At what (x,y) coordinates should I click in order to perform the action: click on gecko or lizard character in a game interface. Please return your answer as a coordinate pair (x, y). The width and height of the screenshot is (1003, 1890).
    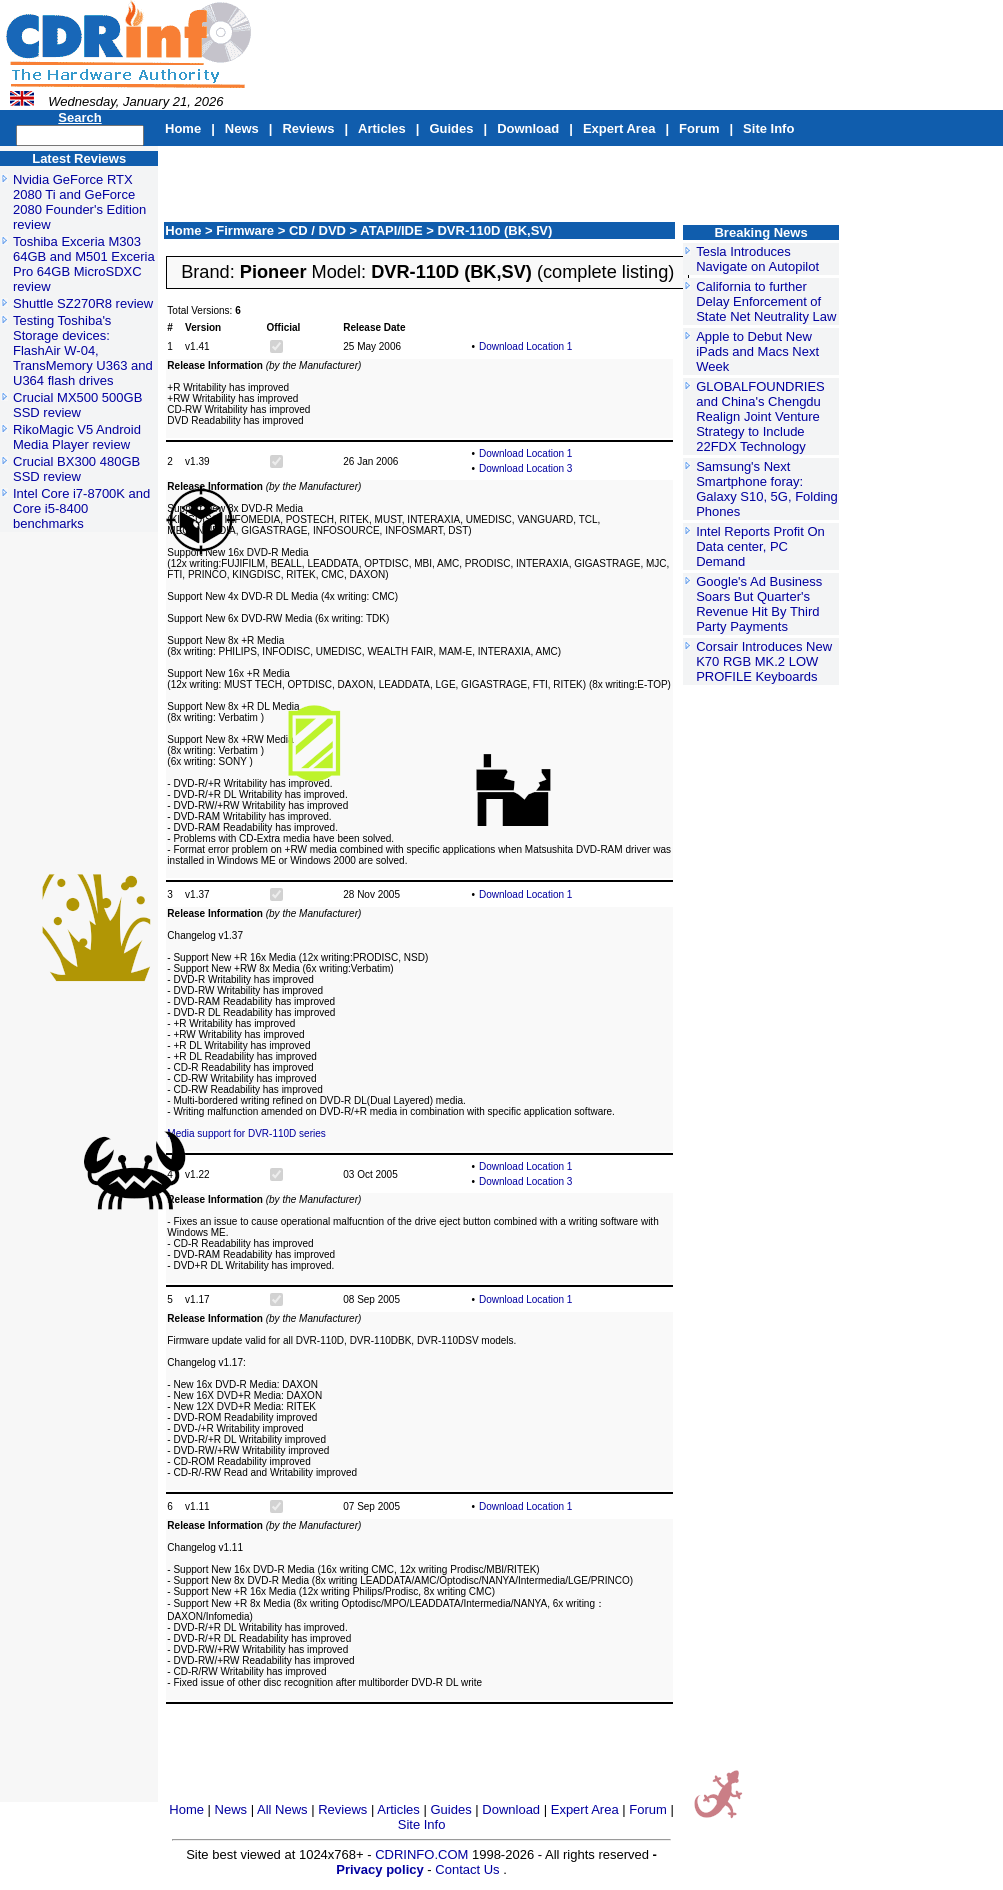
    Looking at the image, I should click on (718, 1794).